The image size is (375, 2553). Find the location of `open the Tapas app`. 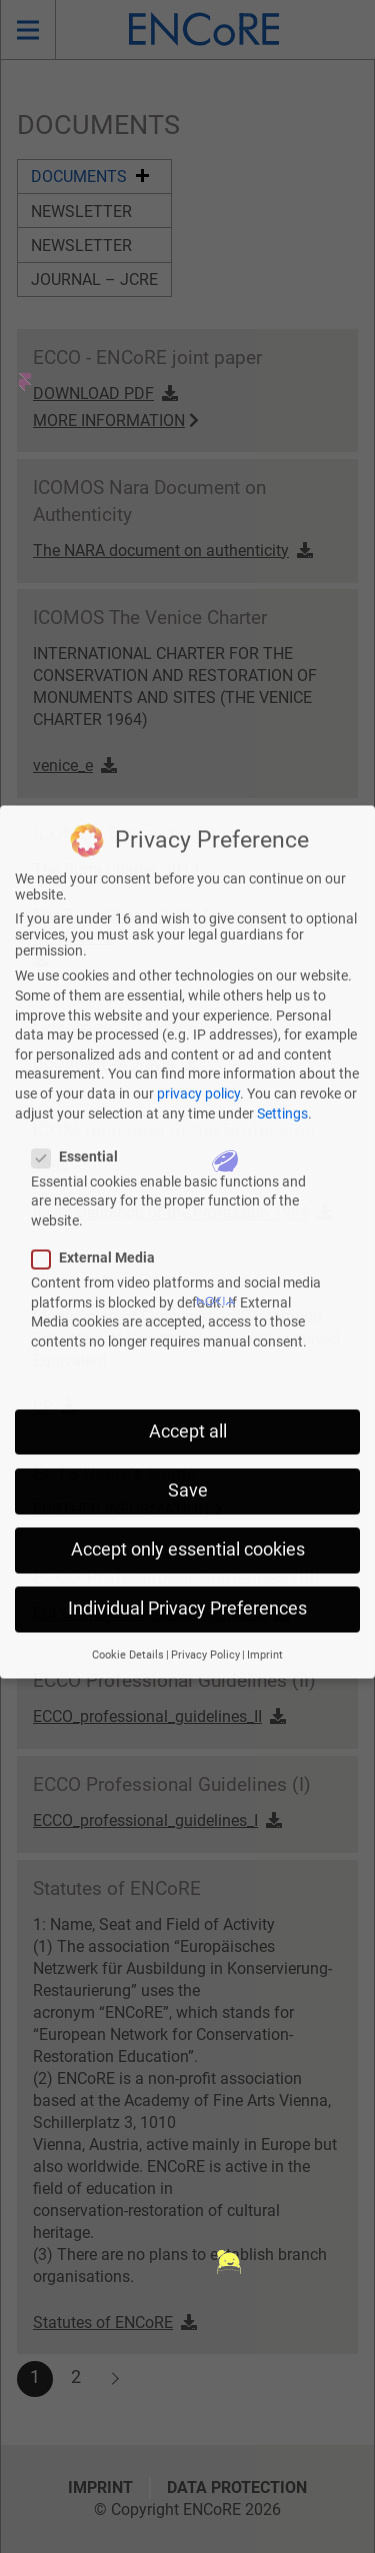

open the Tapas app is located at coordinates (229, 2262).